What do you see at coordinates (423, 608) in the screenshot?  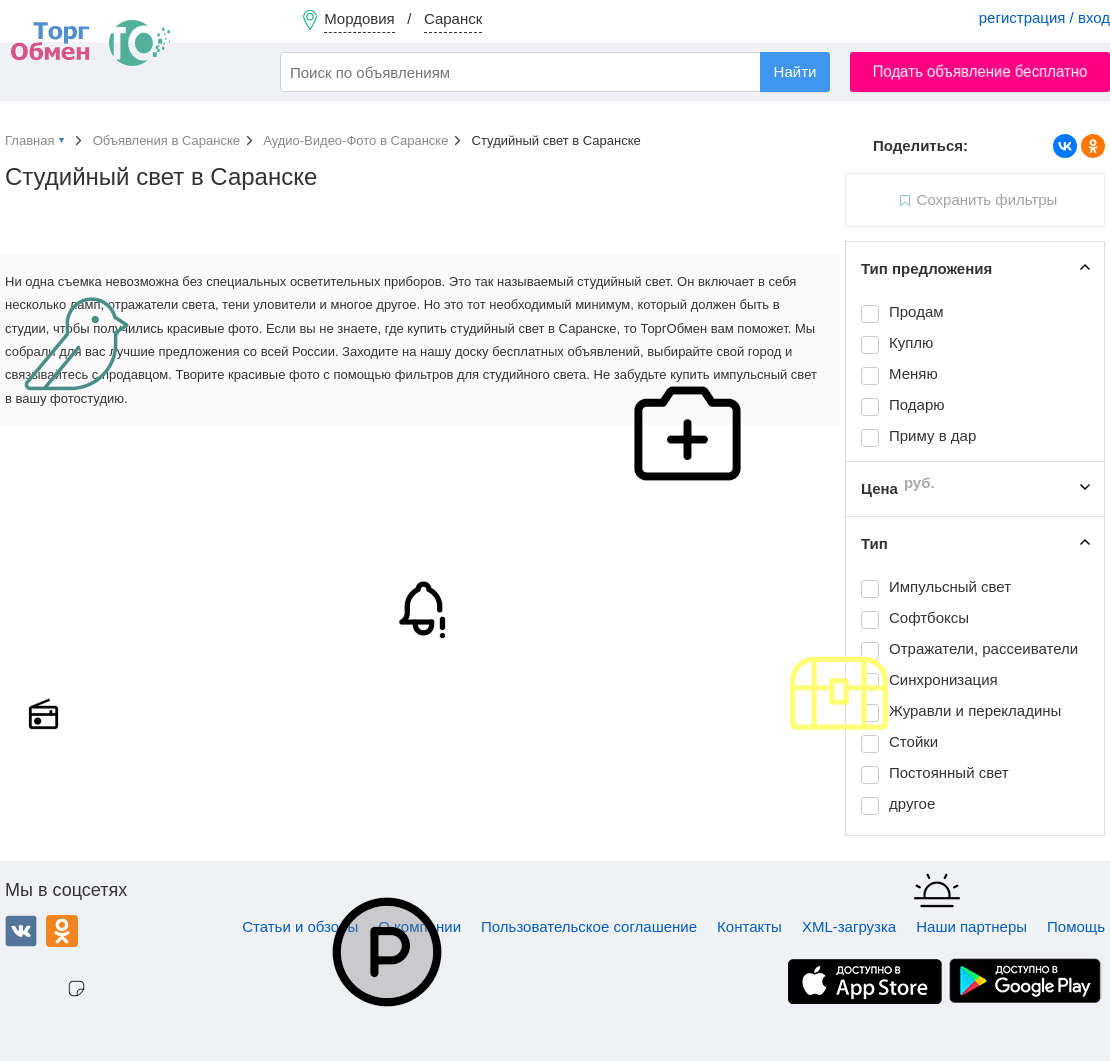 I see `notification alert requiring attention` at bounding box center [423, 608].